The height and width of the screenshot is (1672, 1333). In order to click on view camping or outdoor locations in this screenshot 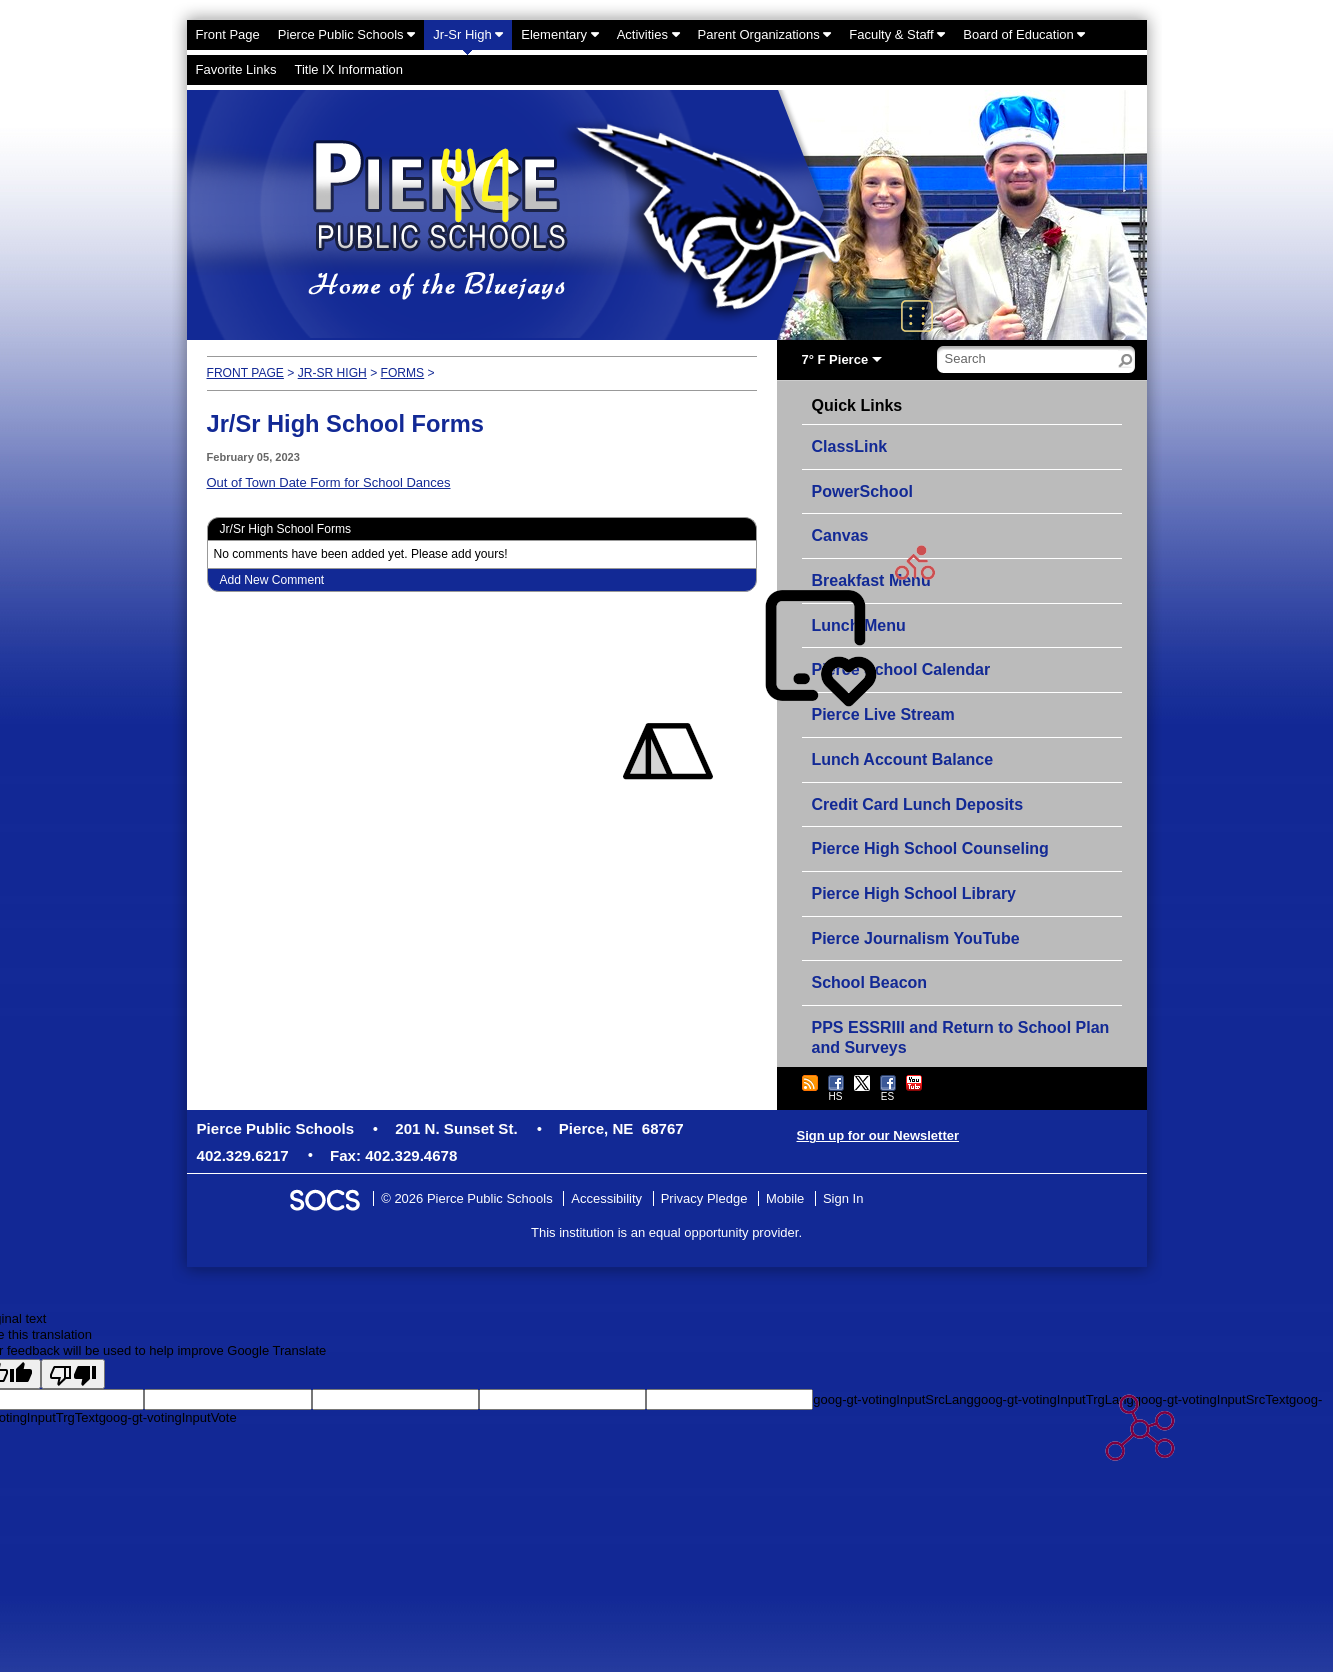, I will do `click(668, 754)`.